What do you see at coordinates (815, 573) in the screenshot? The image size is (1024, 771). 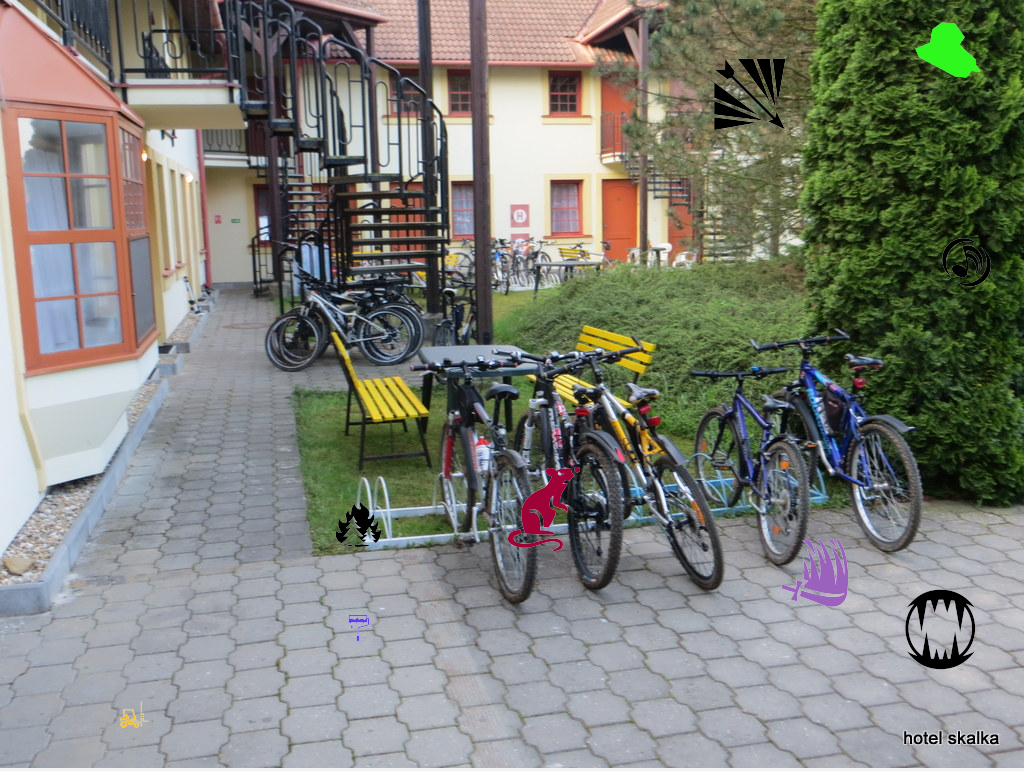 I see `perform a slash attack in combat` at bounding box center [815, 573].